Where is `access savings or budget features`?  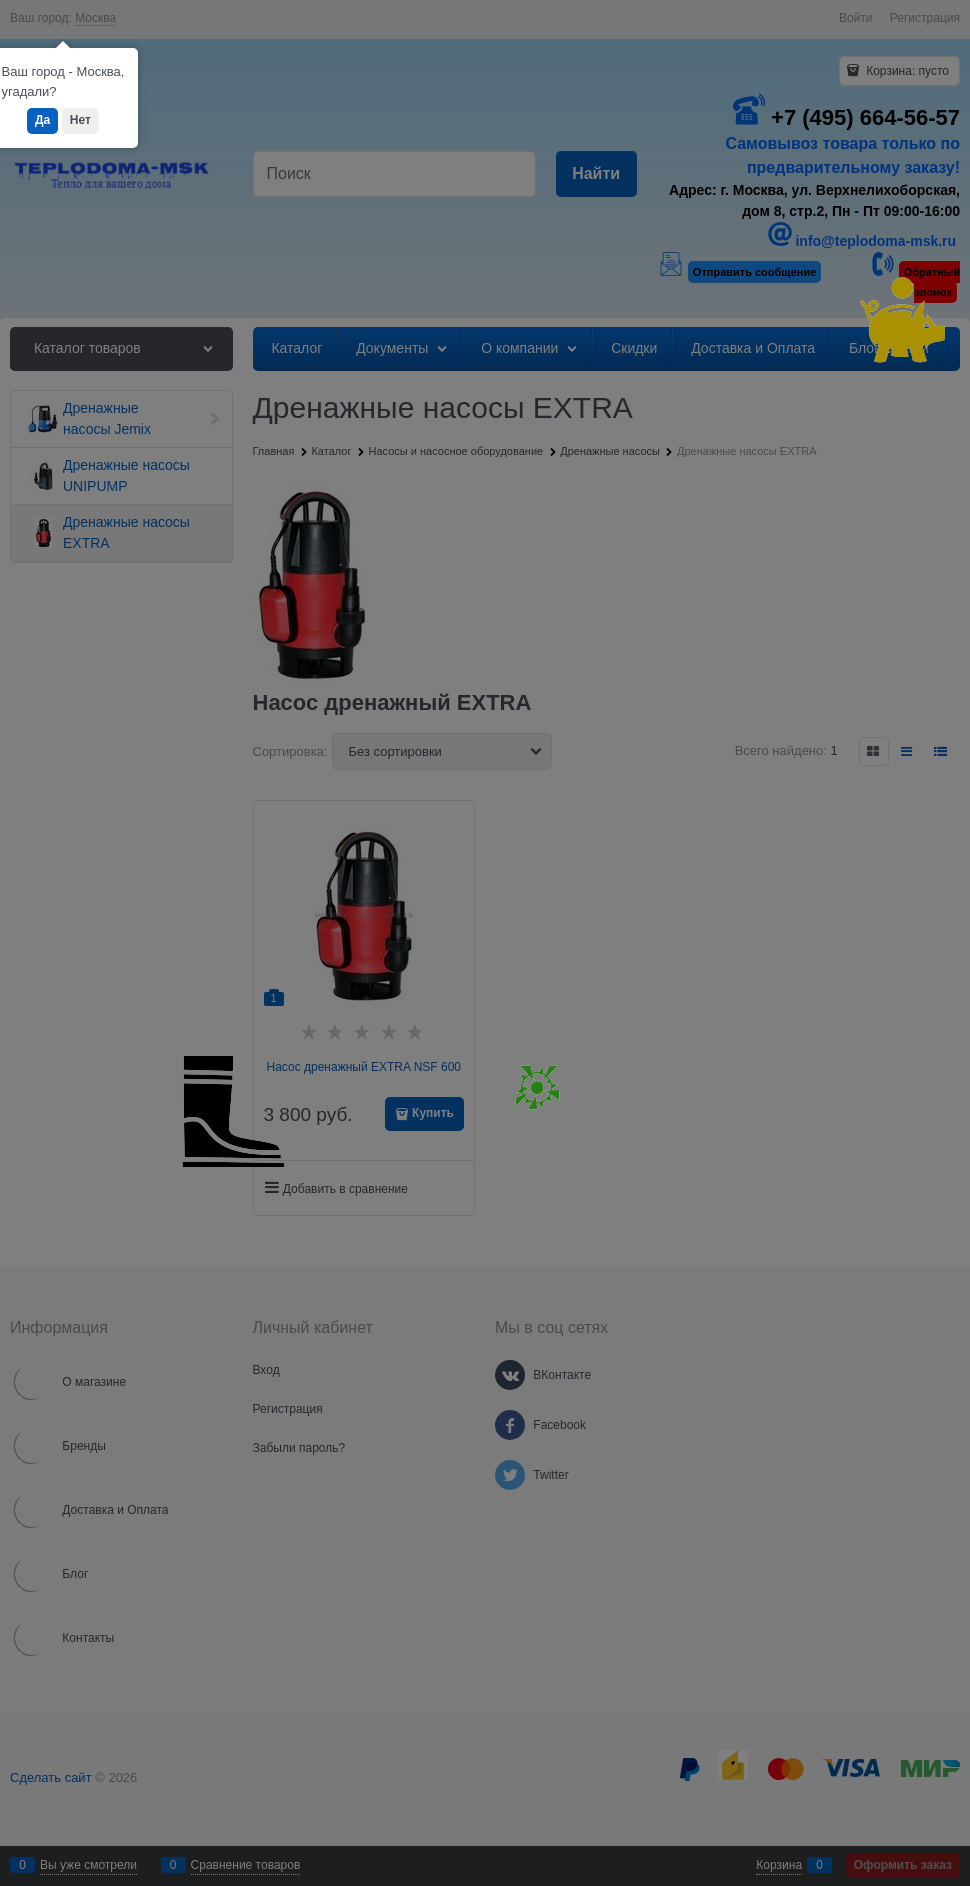 access savings or budget features is located at coordinates (902, 321).